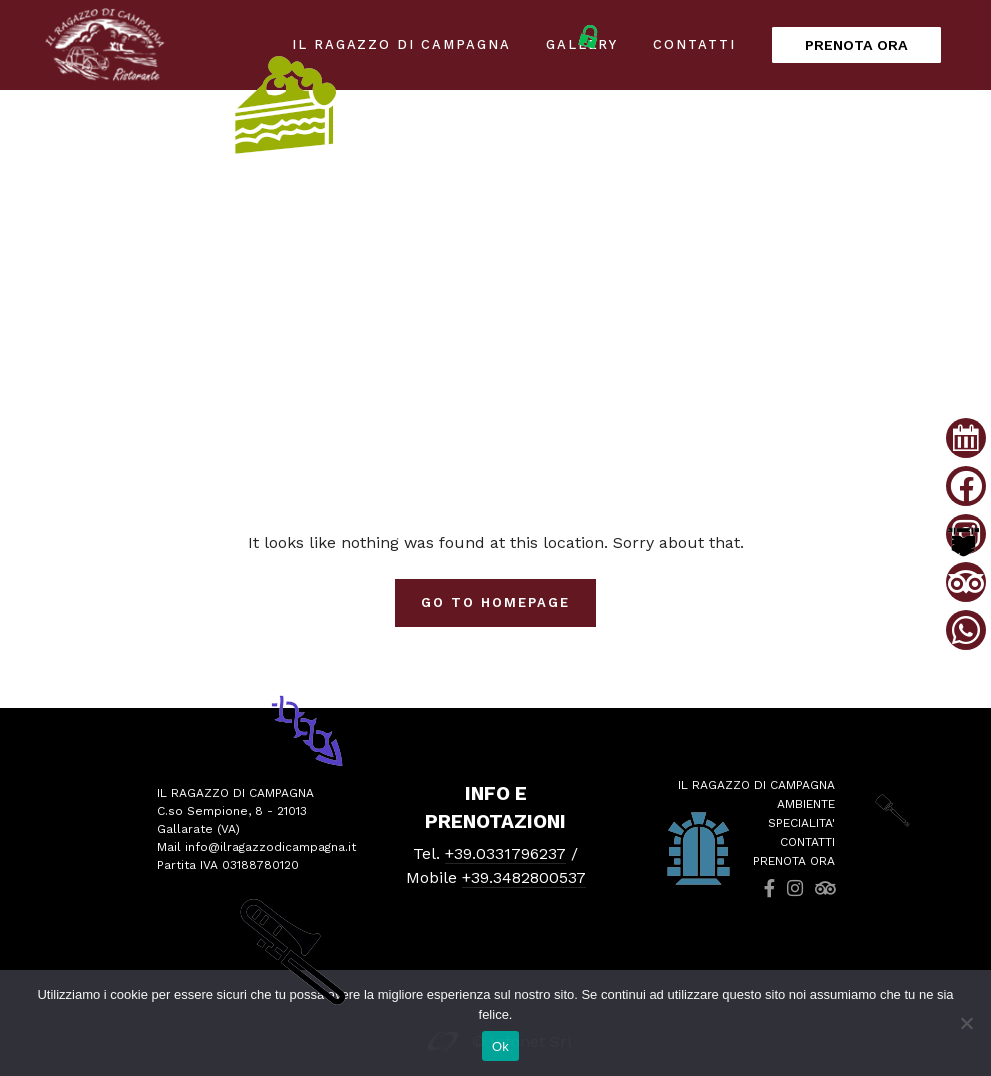 This screenshot has width=991, height=1076. Describe the element at coordinates (307, 731) in the screenshot. I see `select a thorn or vine-based attack ability` at that location.